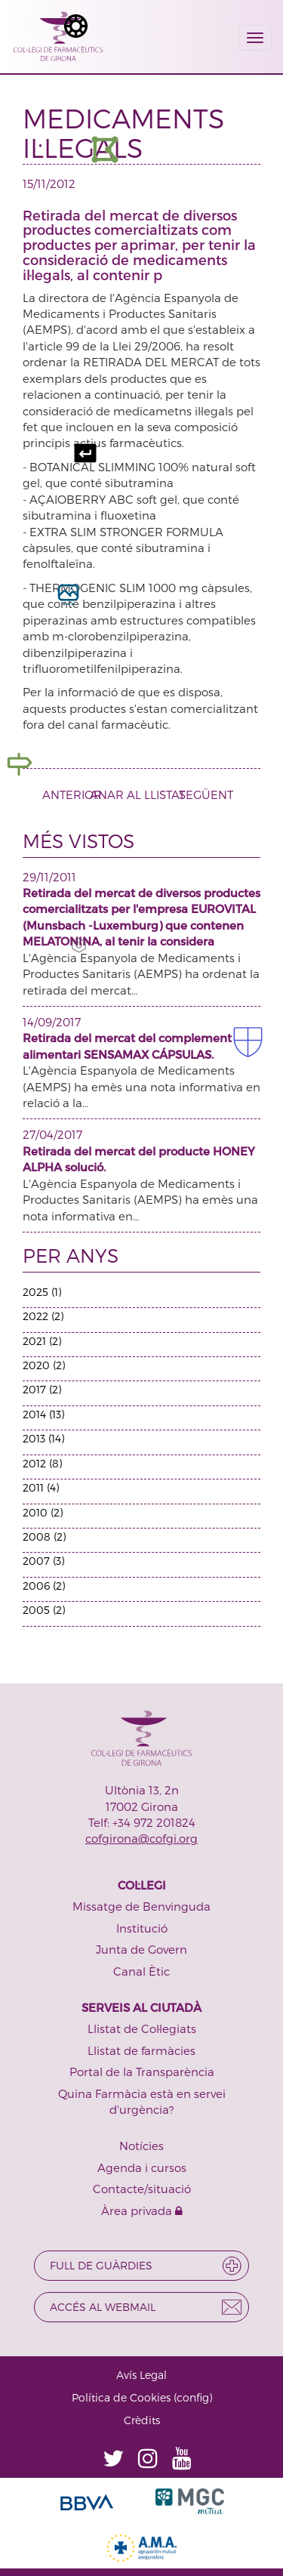 This screenshot has width=283, height=2576. What do you see at coordinates (75, 26) in the screenshot?
I see `access casino or gambling features` at bounding box center [75, 26].